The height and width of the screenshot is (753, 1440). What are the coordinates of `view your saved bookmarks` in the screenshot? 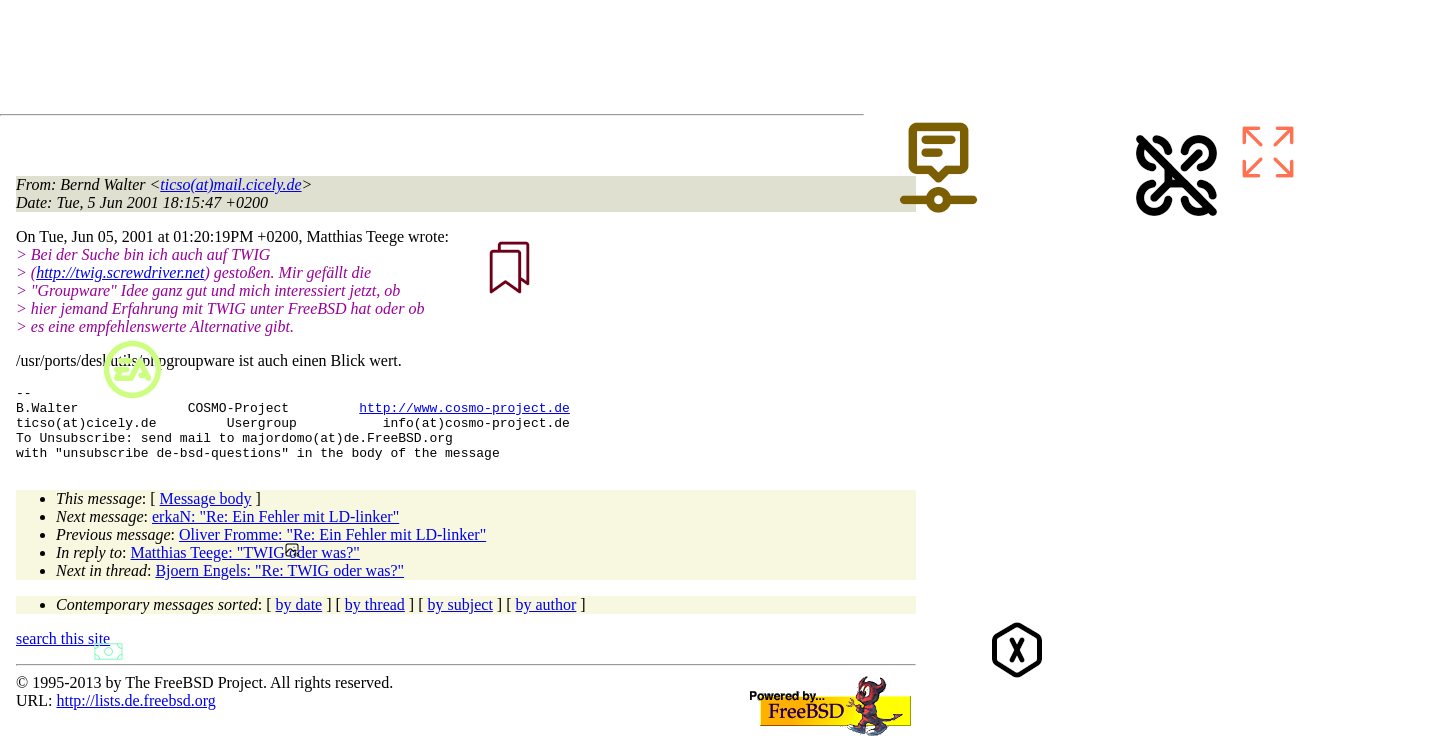 It's located at (509, 267).